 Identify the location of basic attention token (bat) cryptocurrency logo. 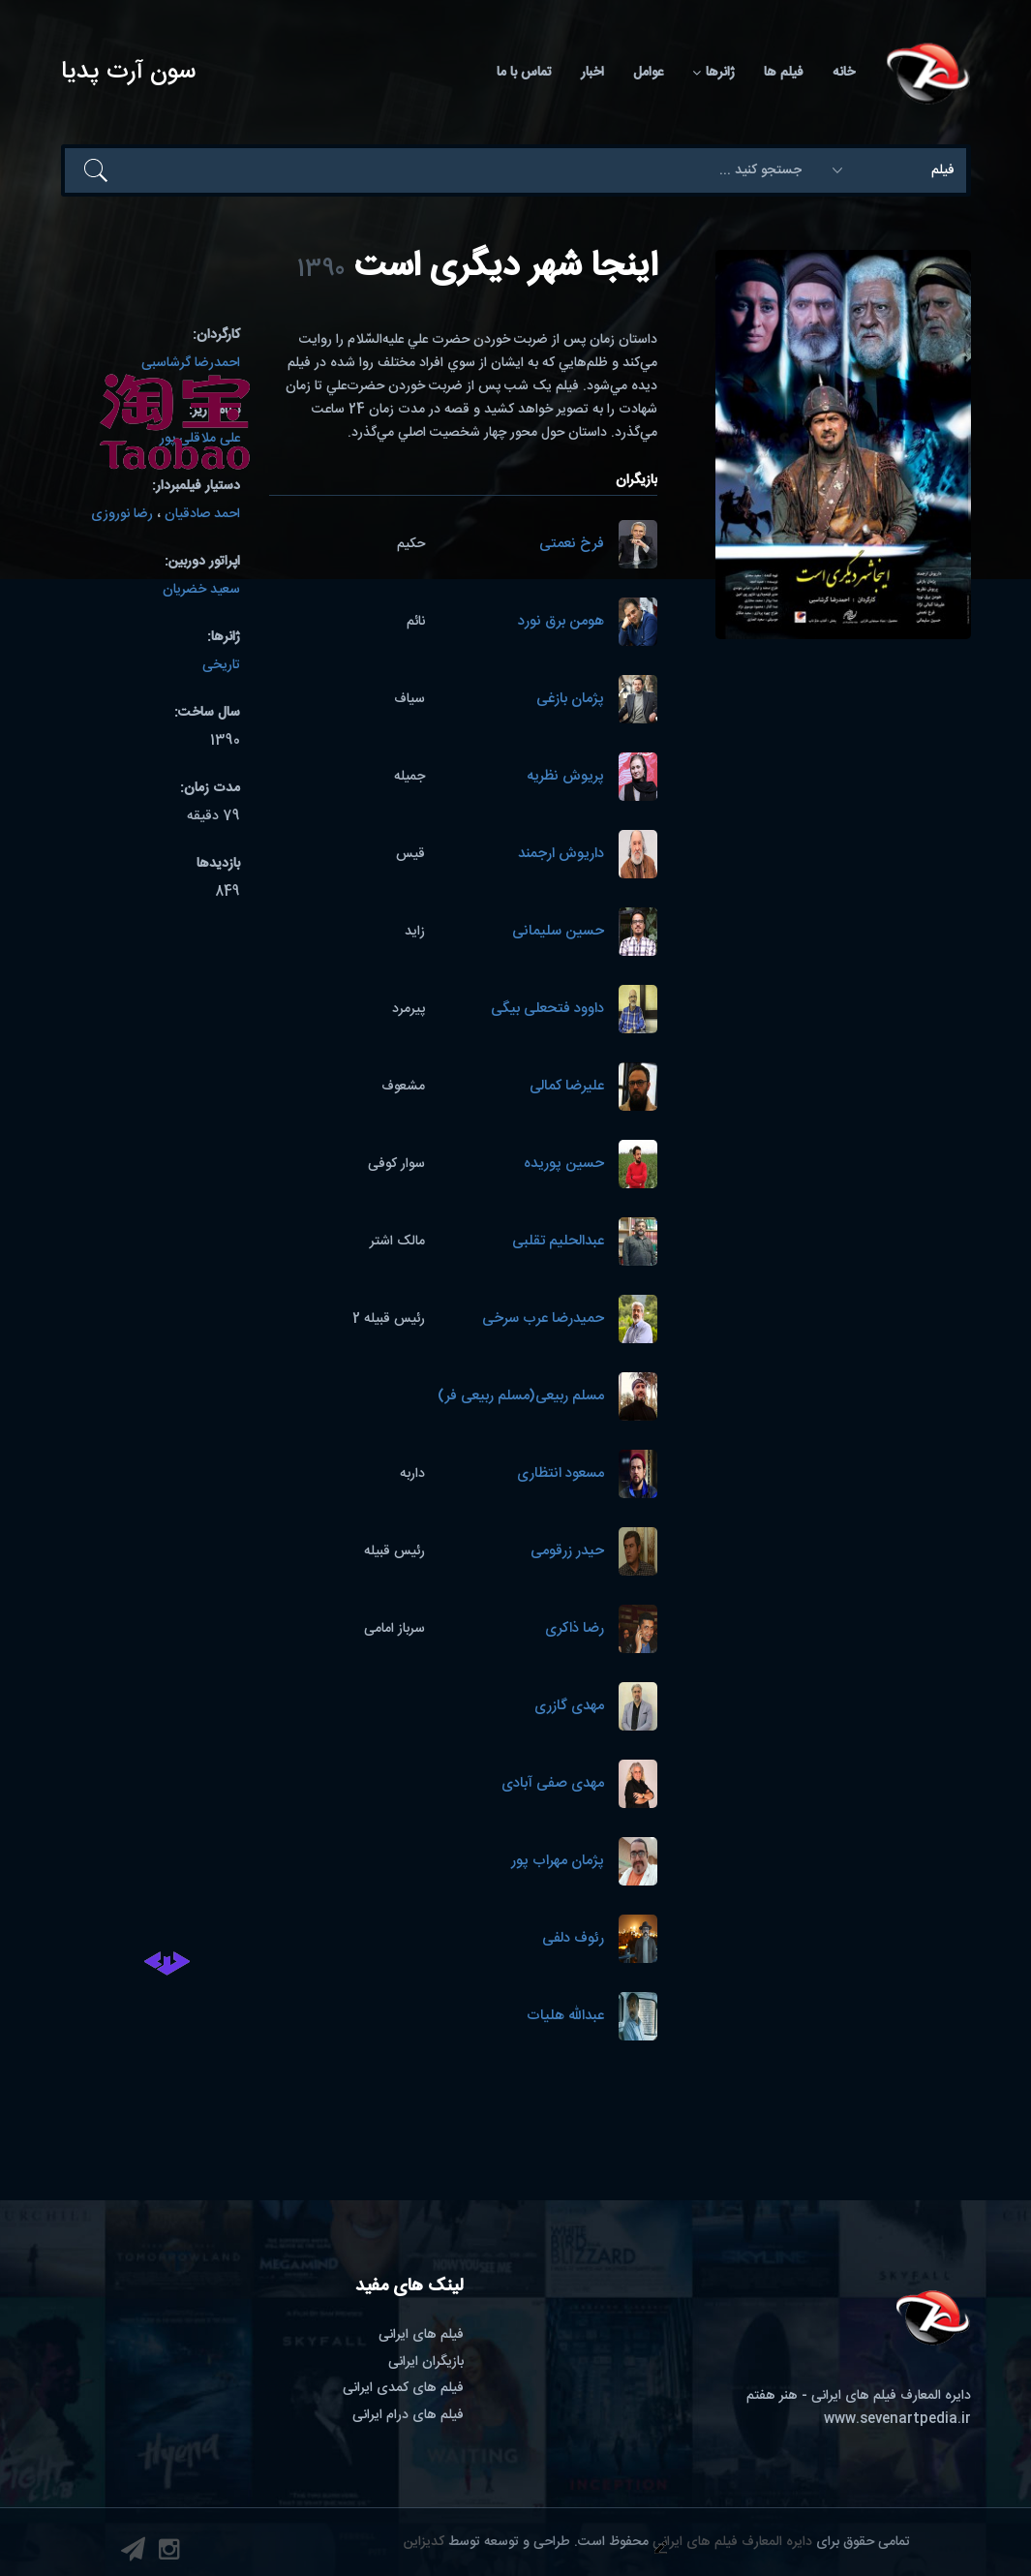
(167, 1963).